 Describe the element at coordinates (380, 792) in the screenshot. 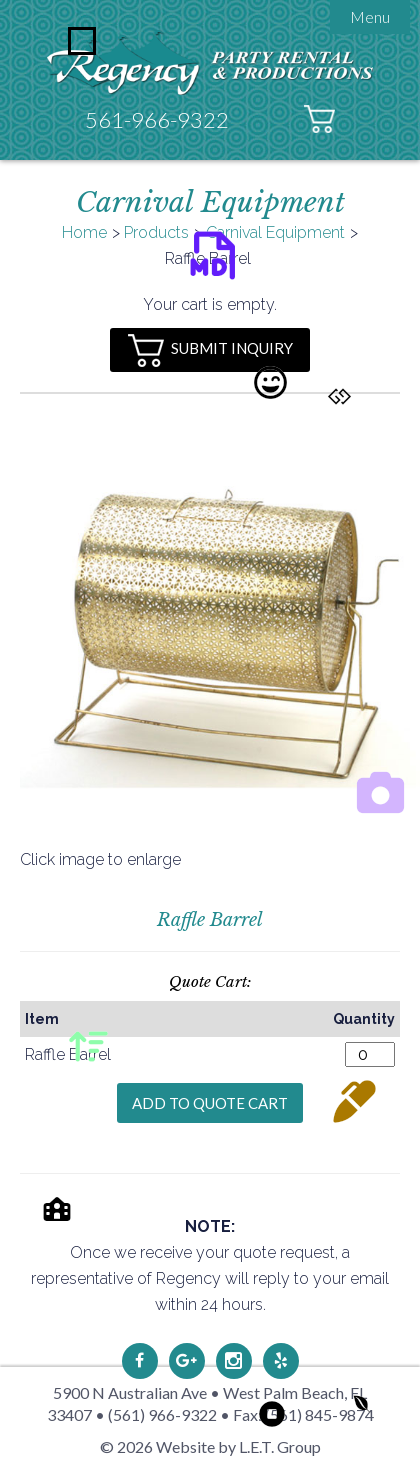

I see `take a photo` at that location.